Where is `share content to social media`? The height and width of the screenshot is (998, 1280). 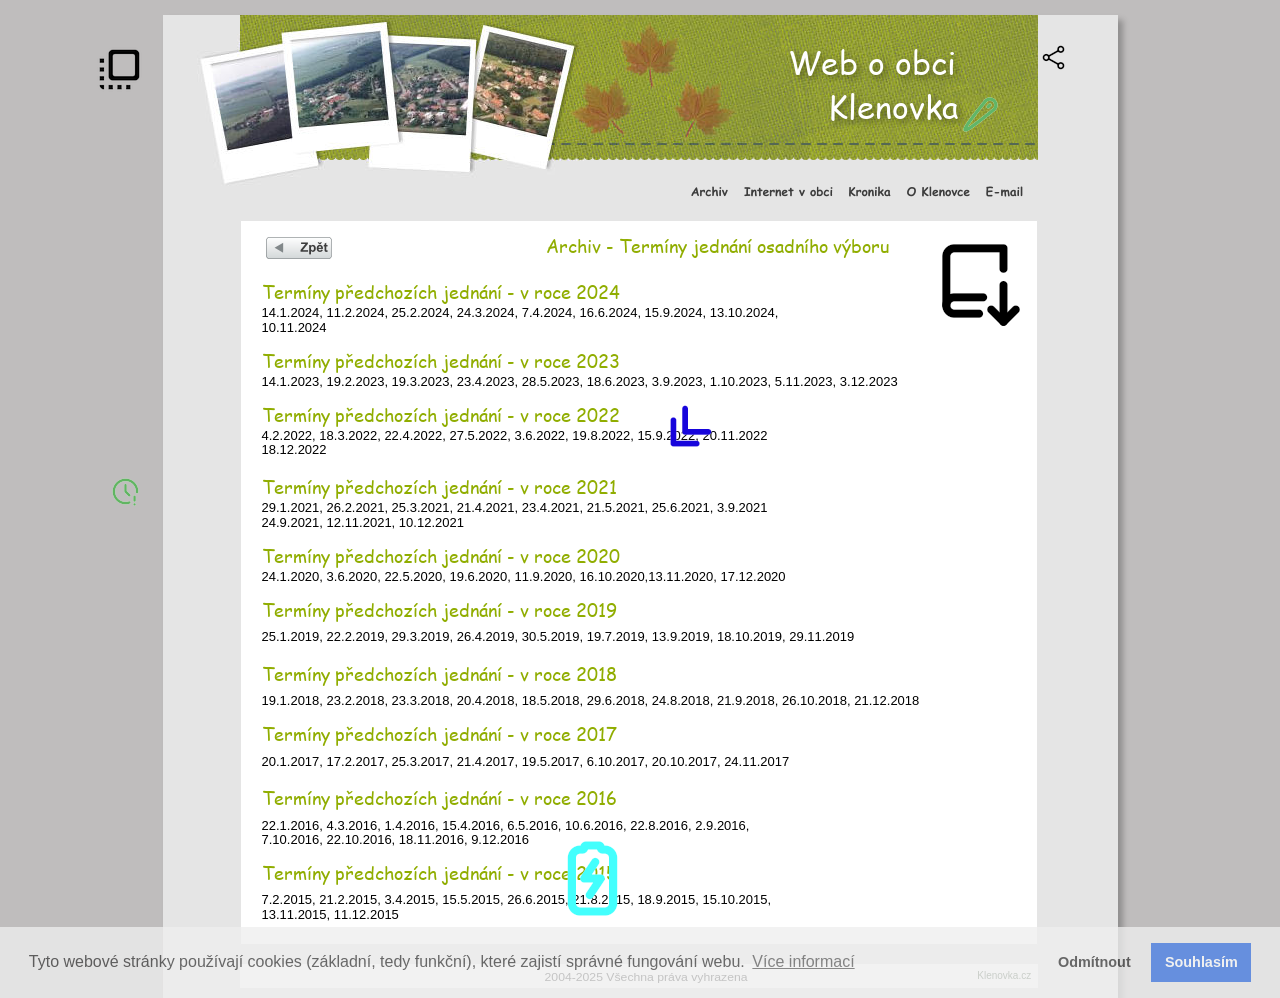
share content to social media is located at coordinates (1053, 57).